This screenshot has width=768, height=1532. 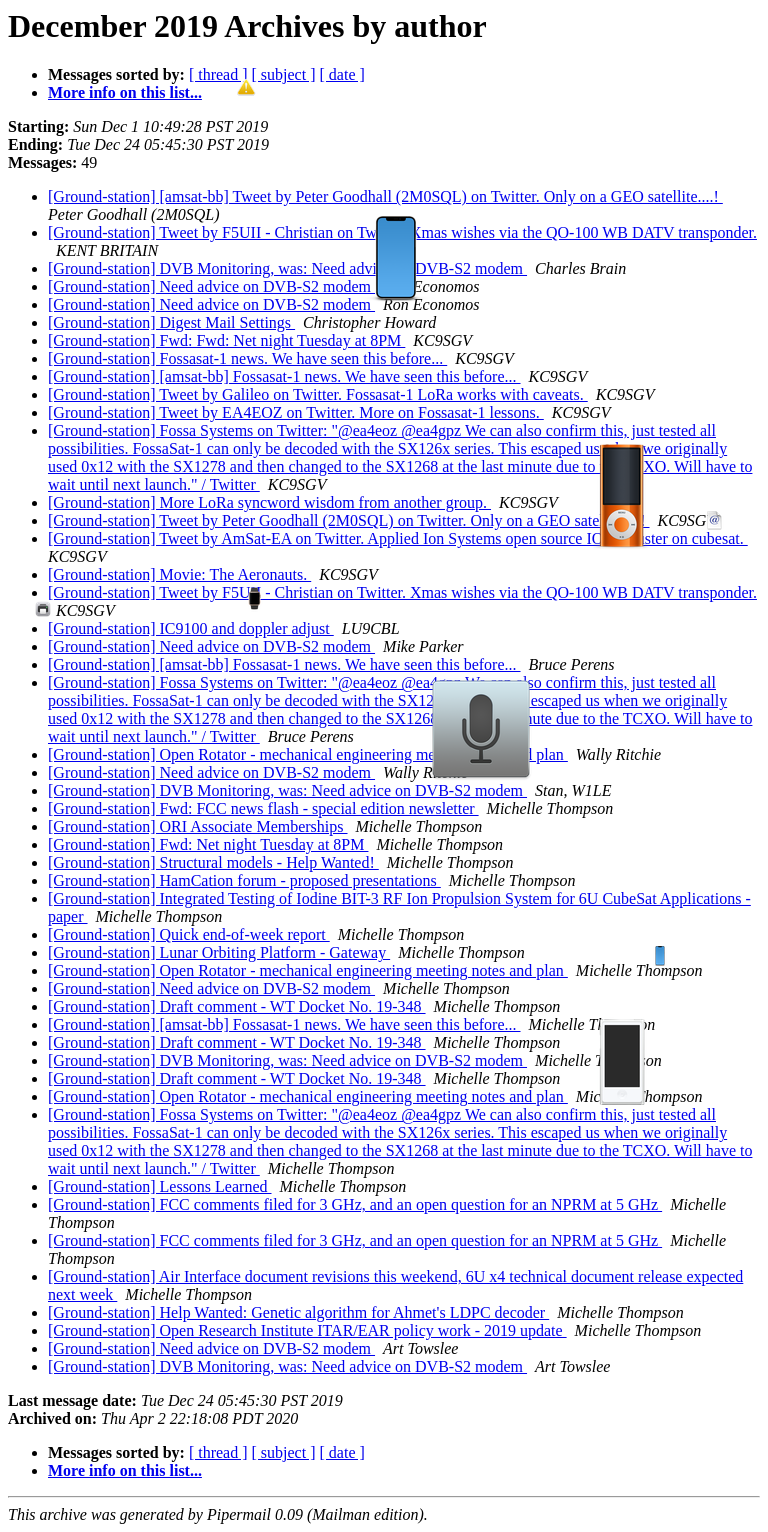 What do you see at coordinates (254, 598) in the screenshot?
I see `manage connected Apple Watch device` at bounding box center [254, 598].